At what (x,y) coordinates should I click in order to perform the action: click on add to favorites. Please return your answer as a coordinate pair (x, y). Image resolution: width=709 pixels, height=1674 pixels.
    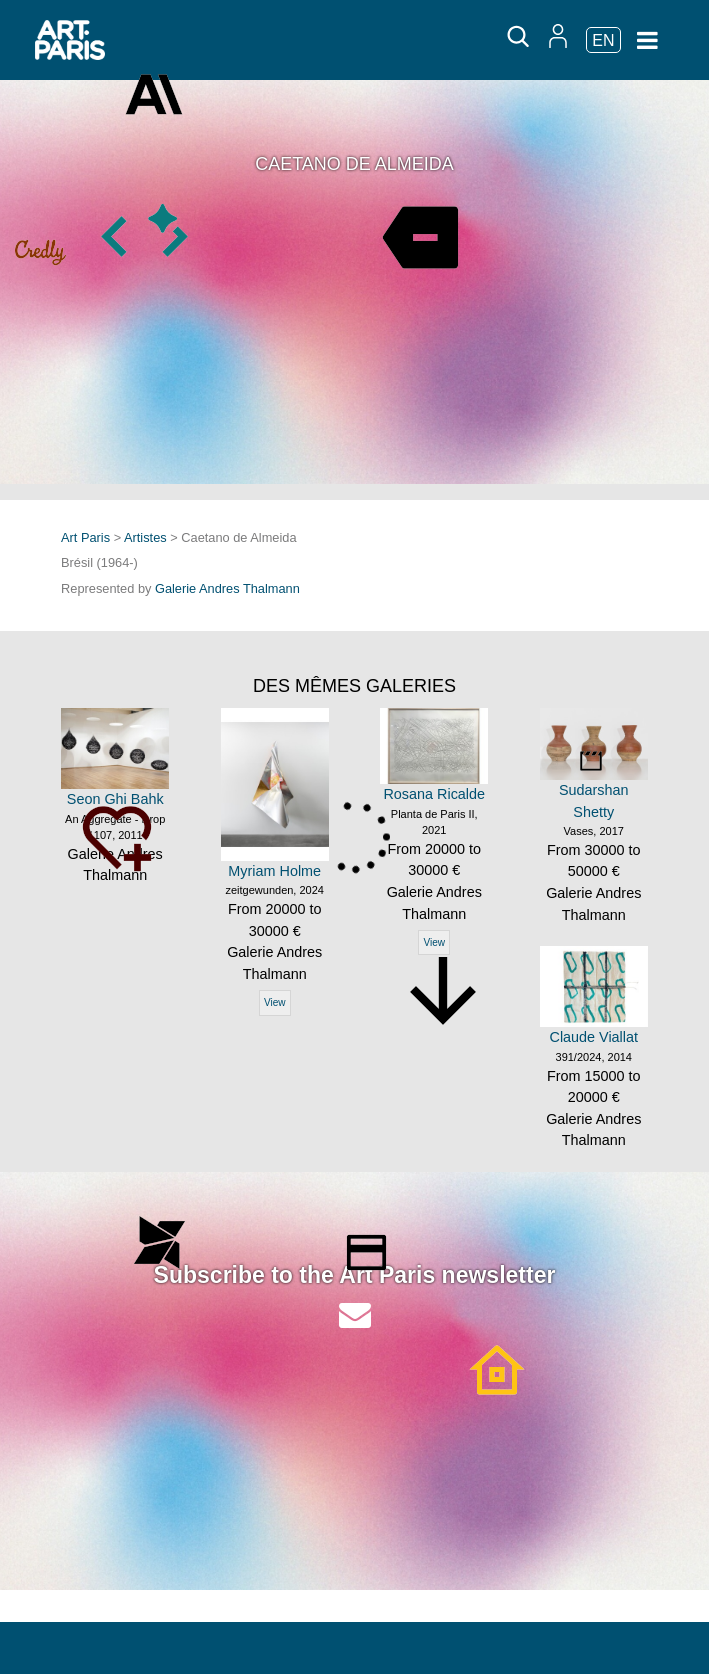
    Looking at the image, I should click on (117, 837).